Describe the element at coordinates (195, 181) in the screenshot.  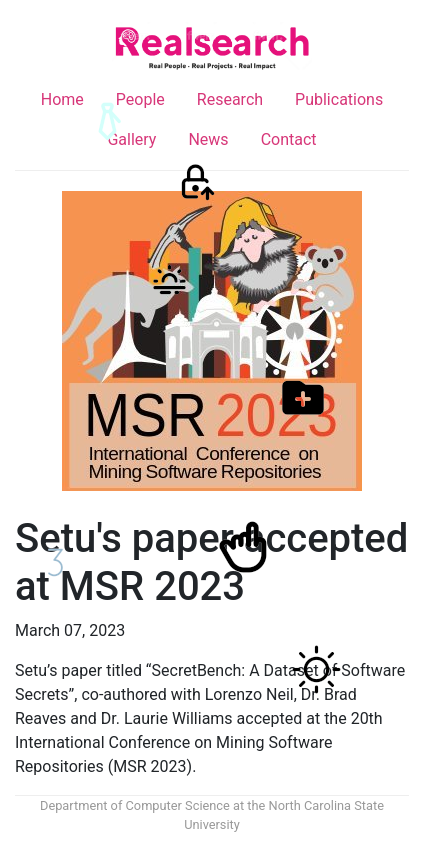
I see `upload or sync secured data` at that location.